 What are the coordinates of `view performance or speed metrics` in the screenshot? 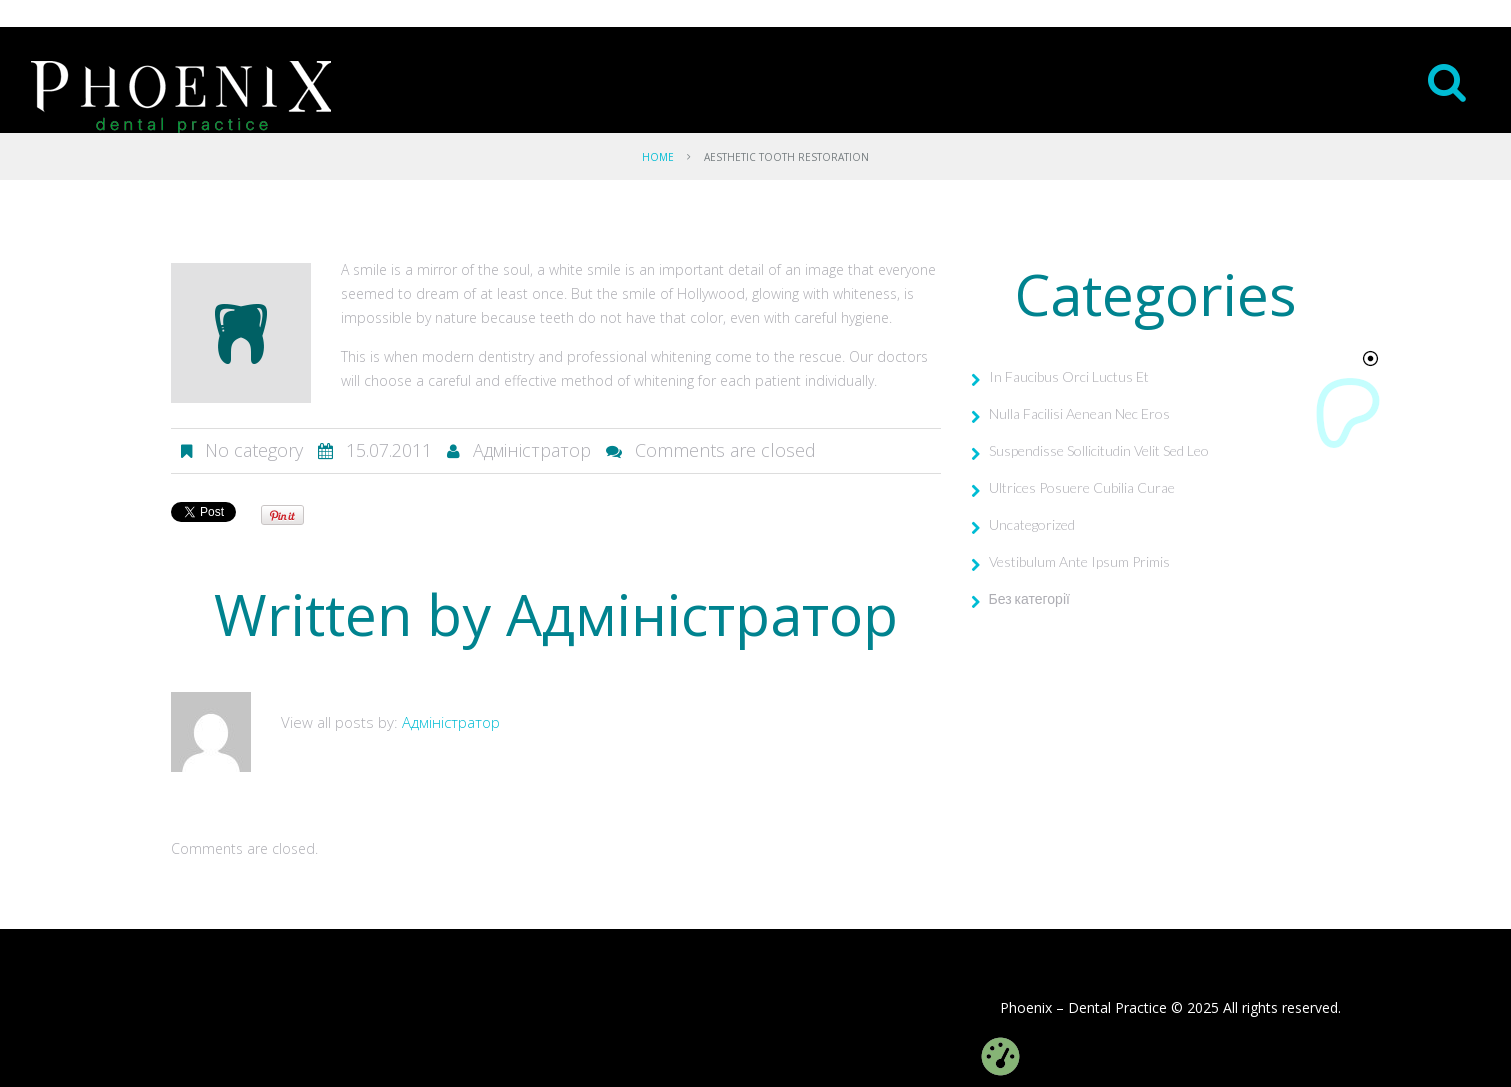 It's located at (1000, 1056).